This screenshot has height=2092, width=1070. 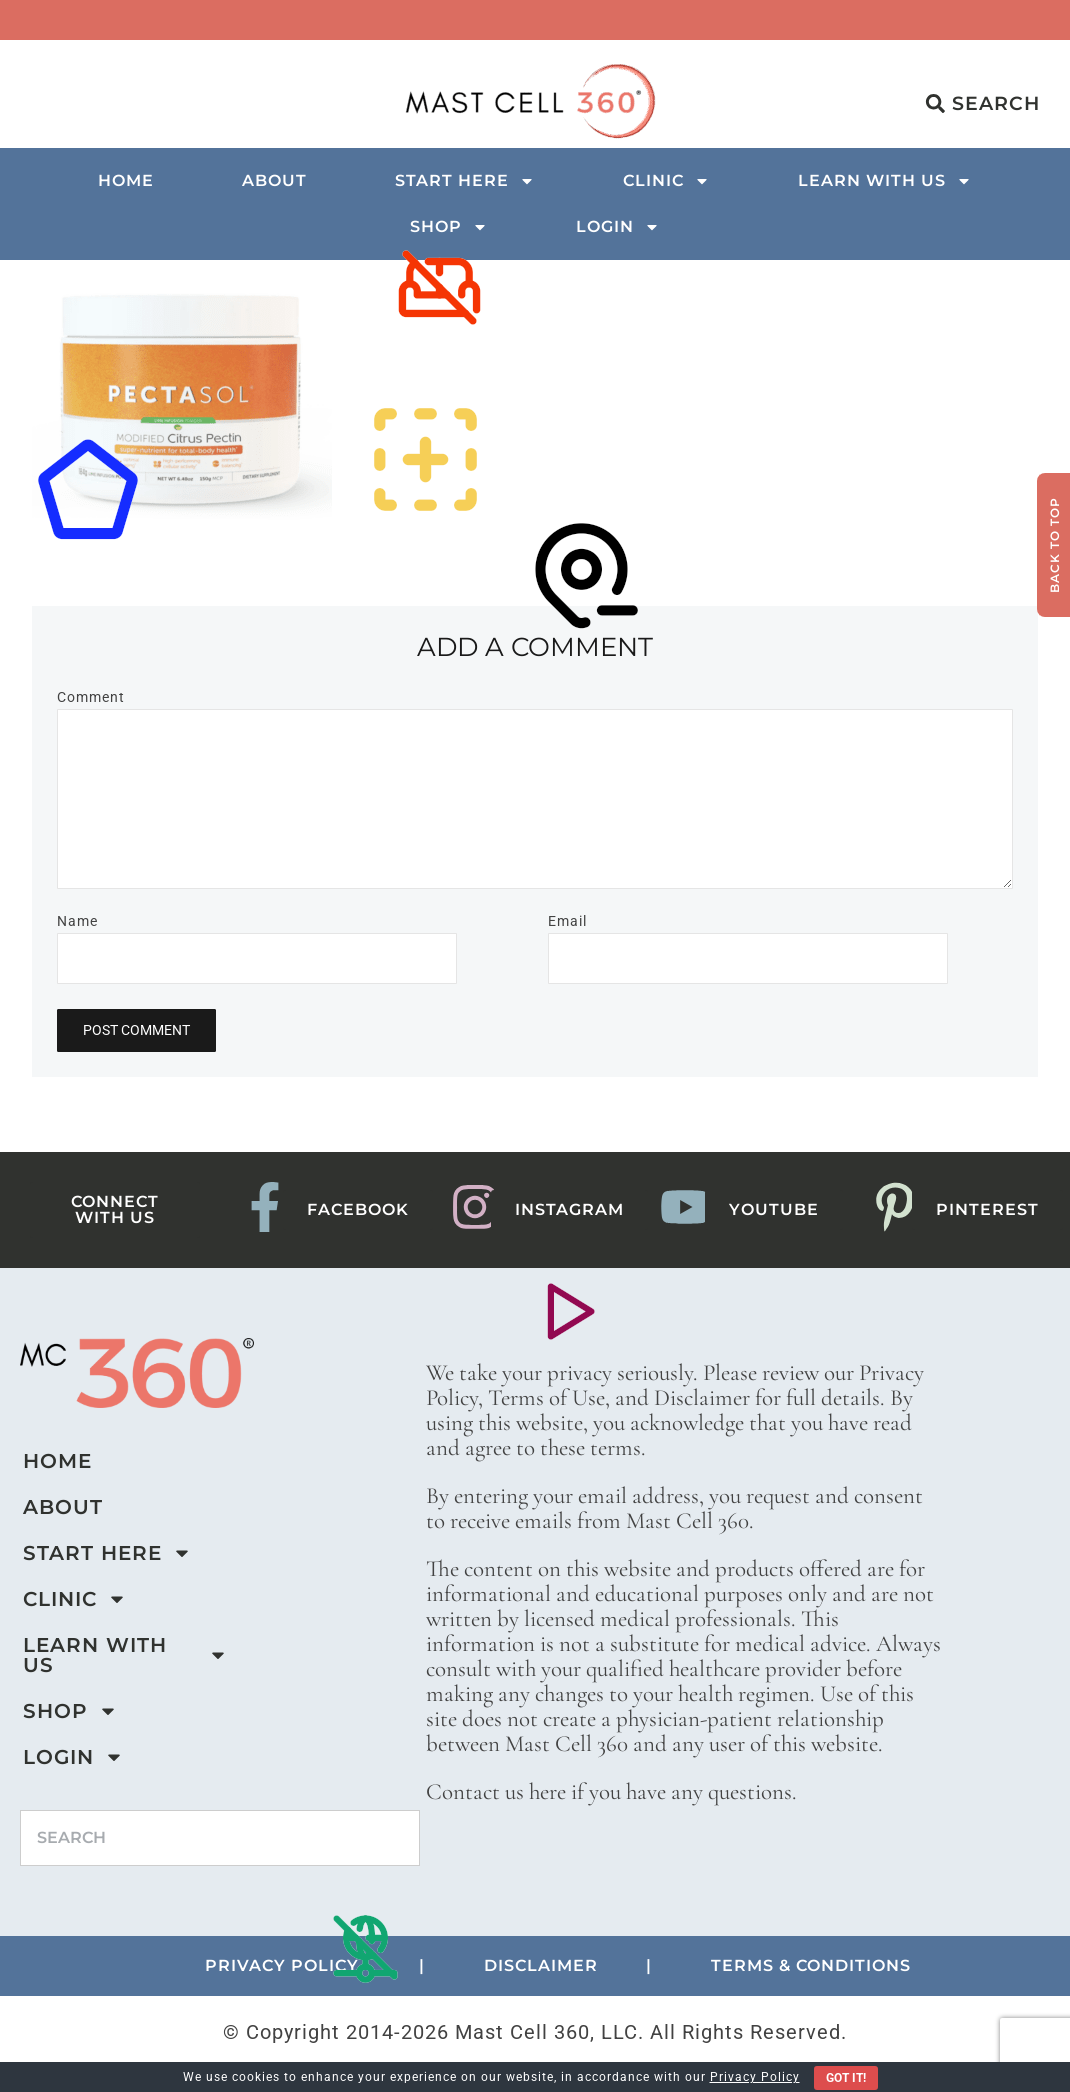 What do you see at coordinates (365, 1947) in the screenshot?
I see `network connection unavailable` at bounding box center [365, 1947].